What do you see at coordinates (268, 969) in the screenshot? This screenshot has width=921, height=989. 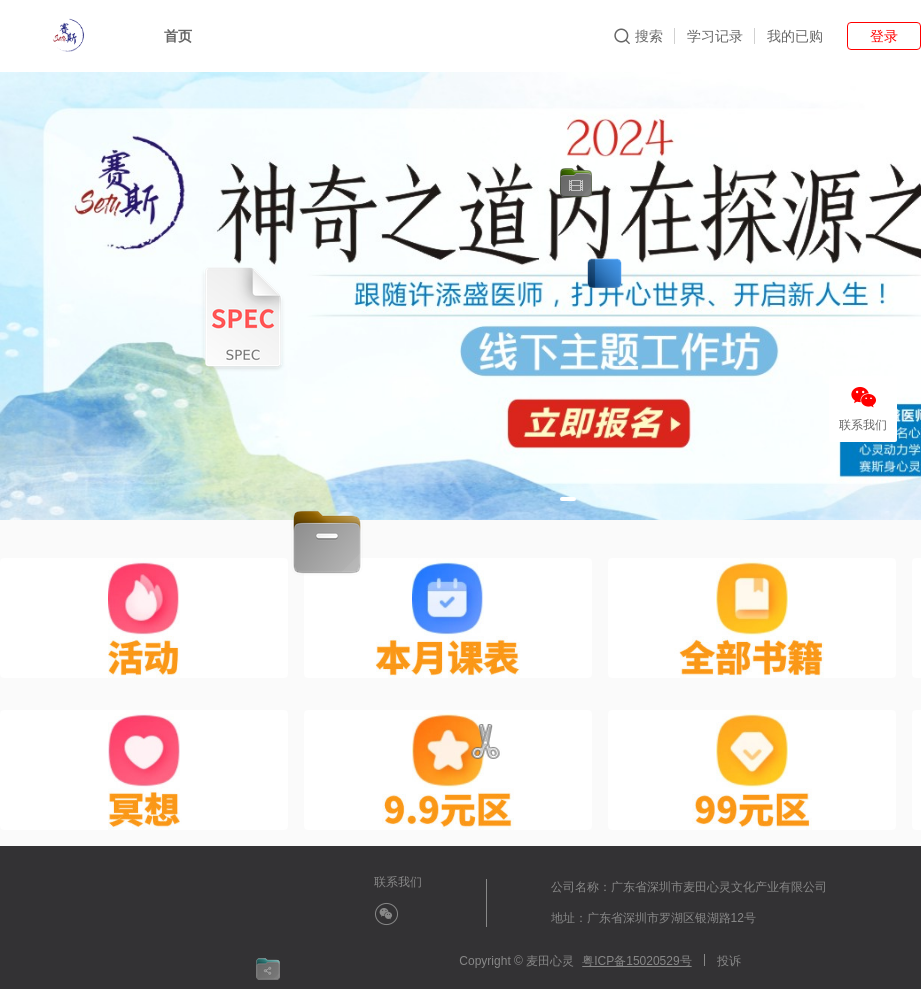 I see `open your public shared folder` at bounding box center [268, 969].